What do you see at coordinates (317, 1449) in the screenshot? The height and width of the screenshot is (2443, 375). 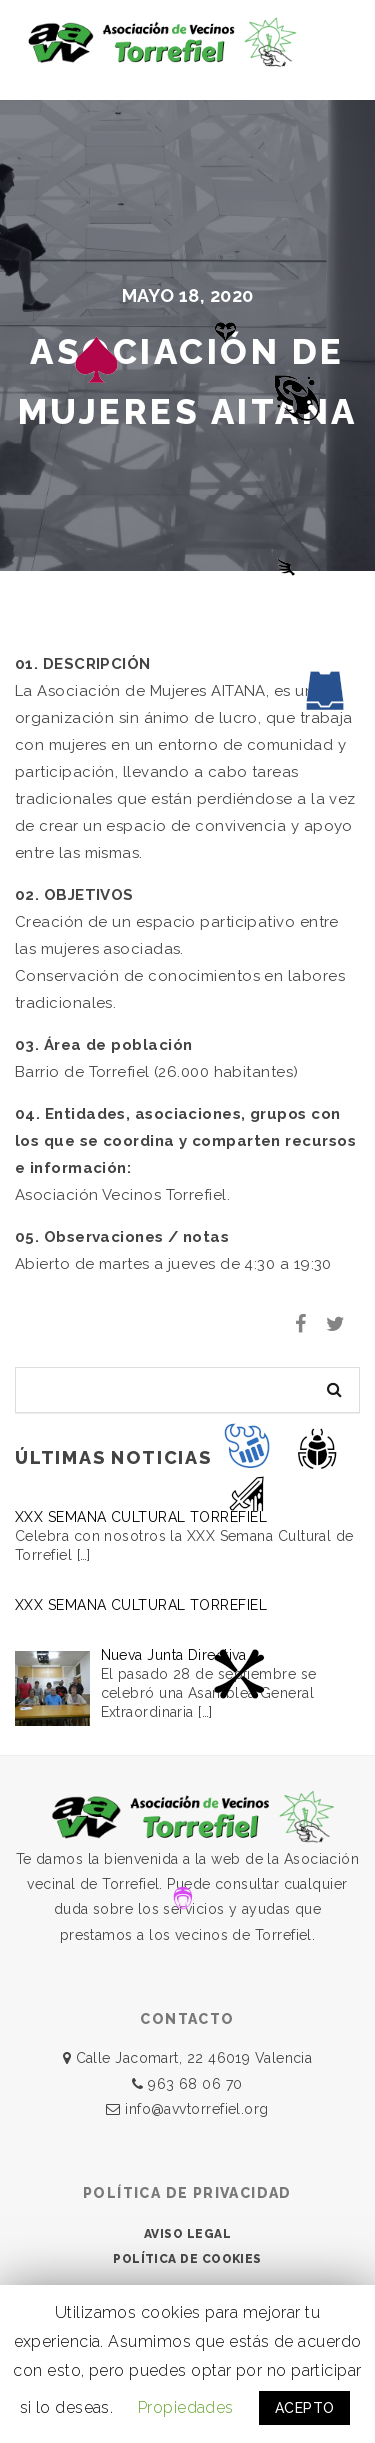 I see `collect a rare treasure or artifact` at bounding box center [317, 1449].